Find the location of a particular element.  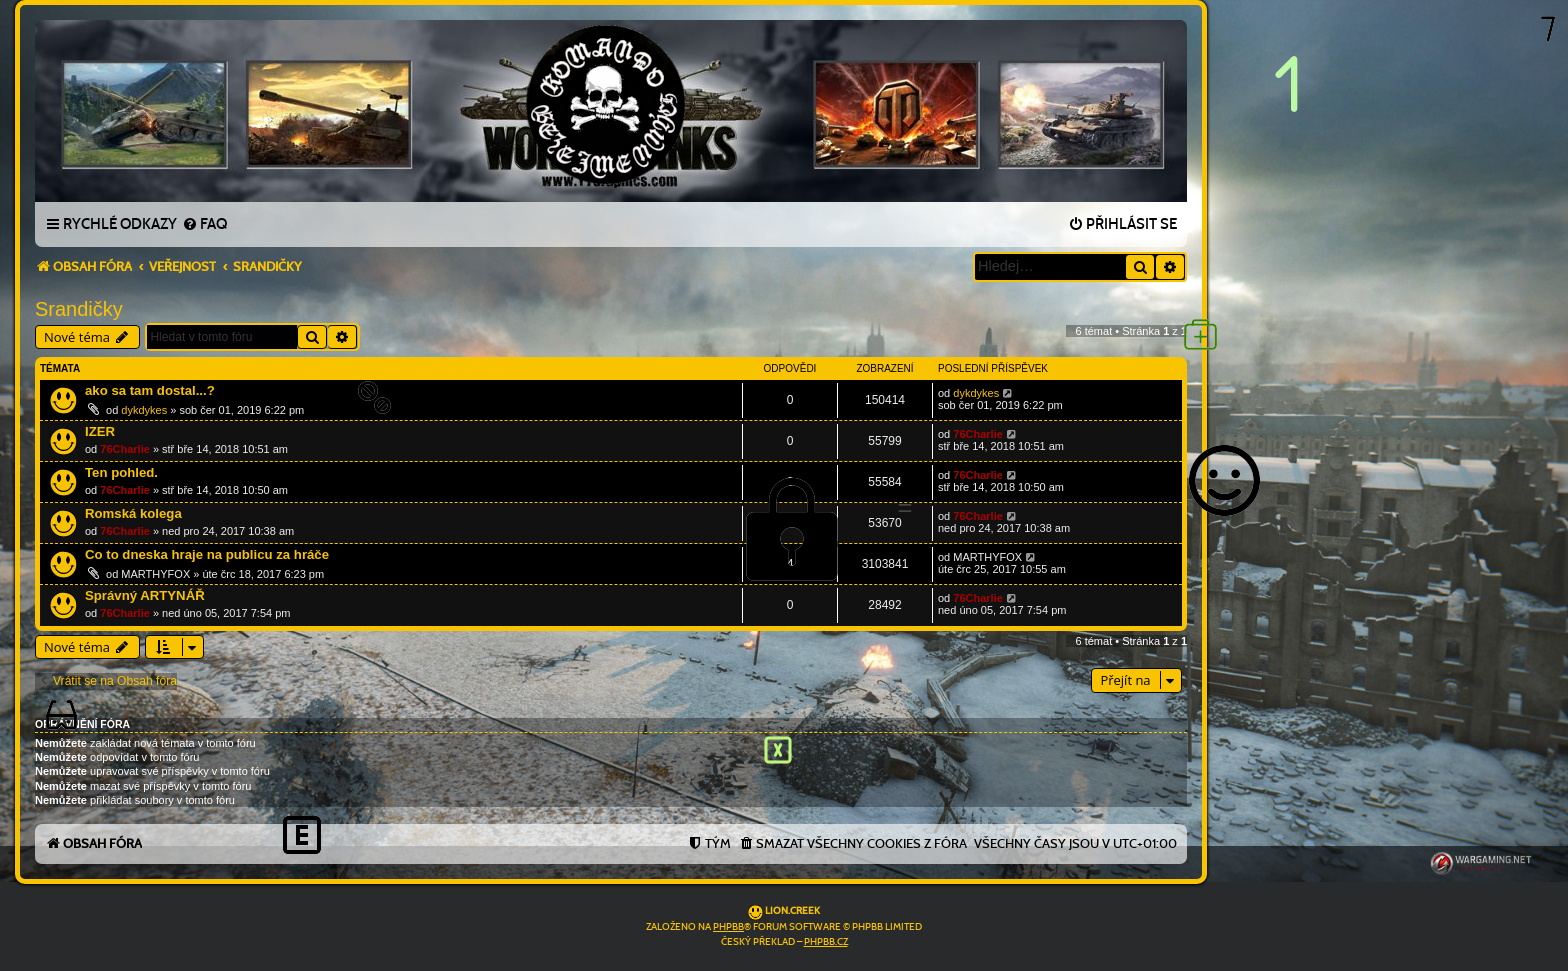

access medication tracking or reminders is located at coordinates (374, 397).